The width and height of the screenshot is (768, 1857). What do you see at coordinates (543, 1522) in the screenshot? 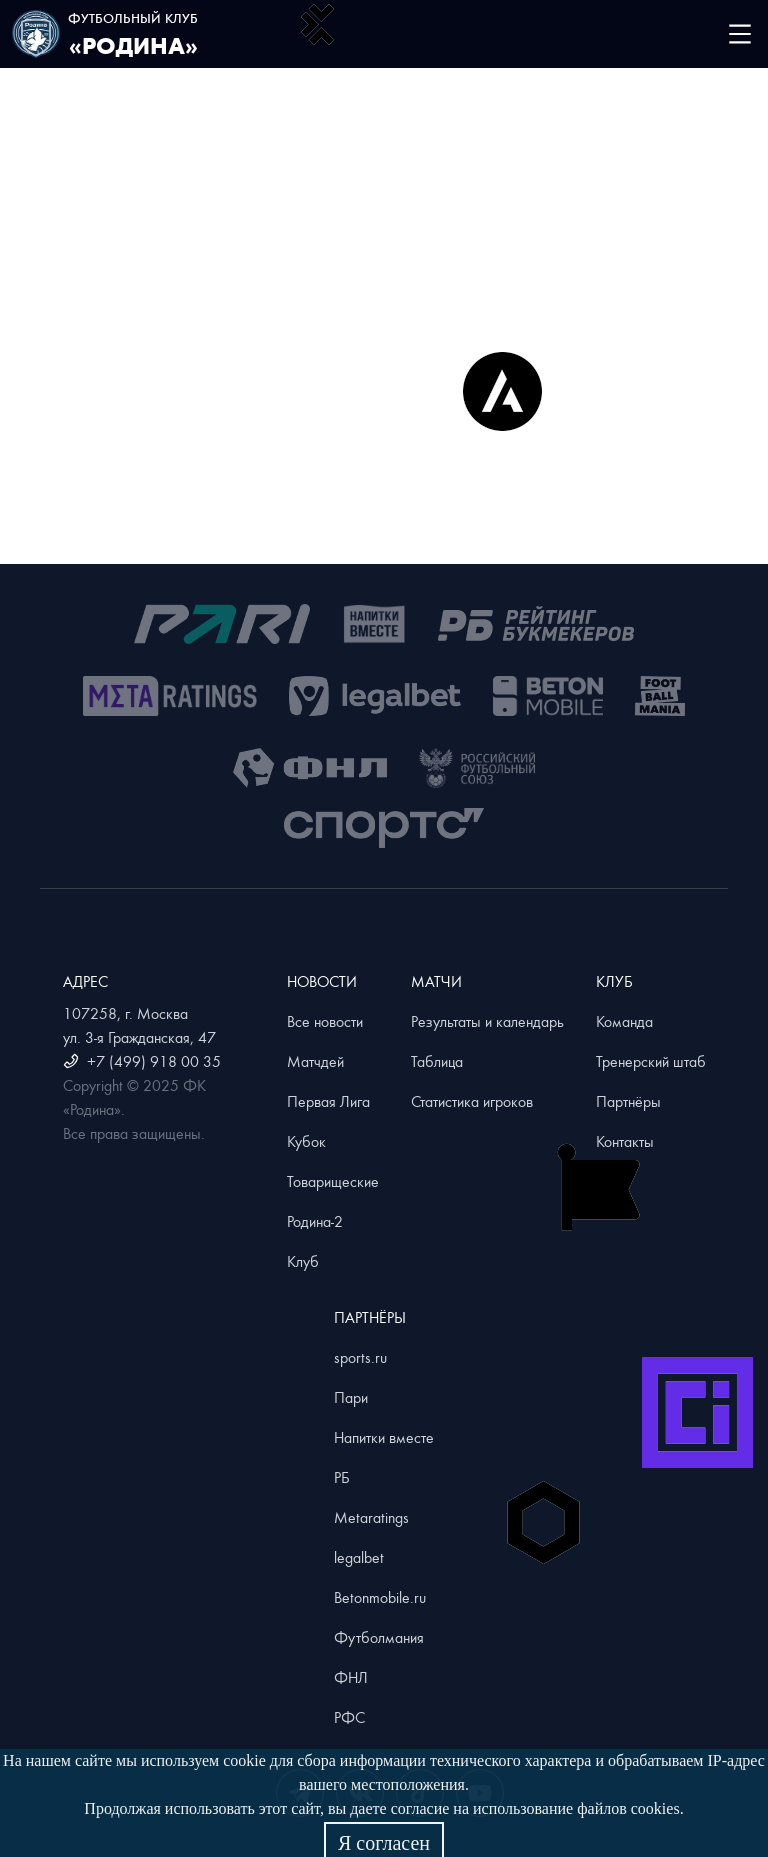
I see `Chainlink blockchain oracle network logo` at bounding box center [543, 1522].